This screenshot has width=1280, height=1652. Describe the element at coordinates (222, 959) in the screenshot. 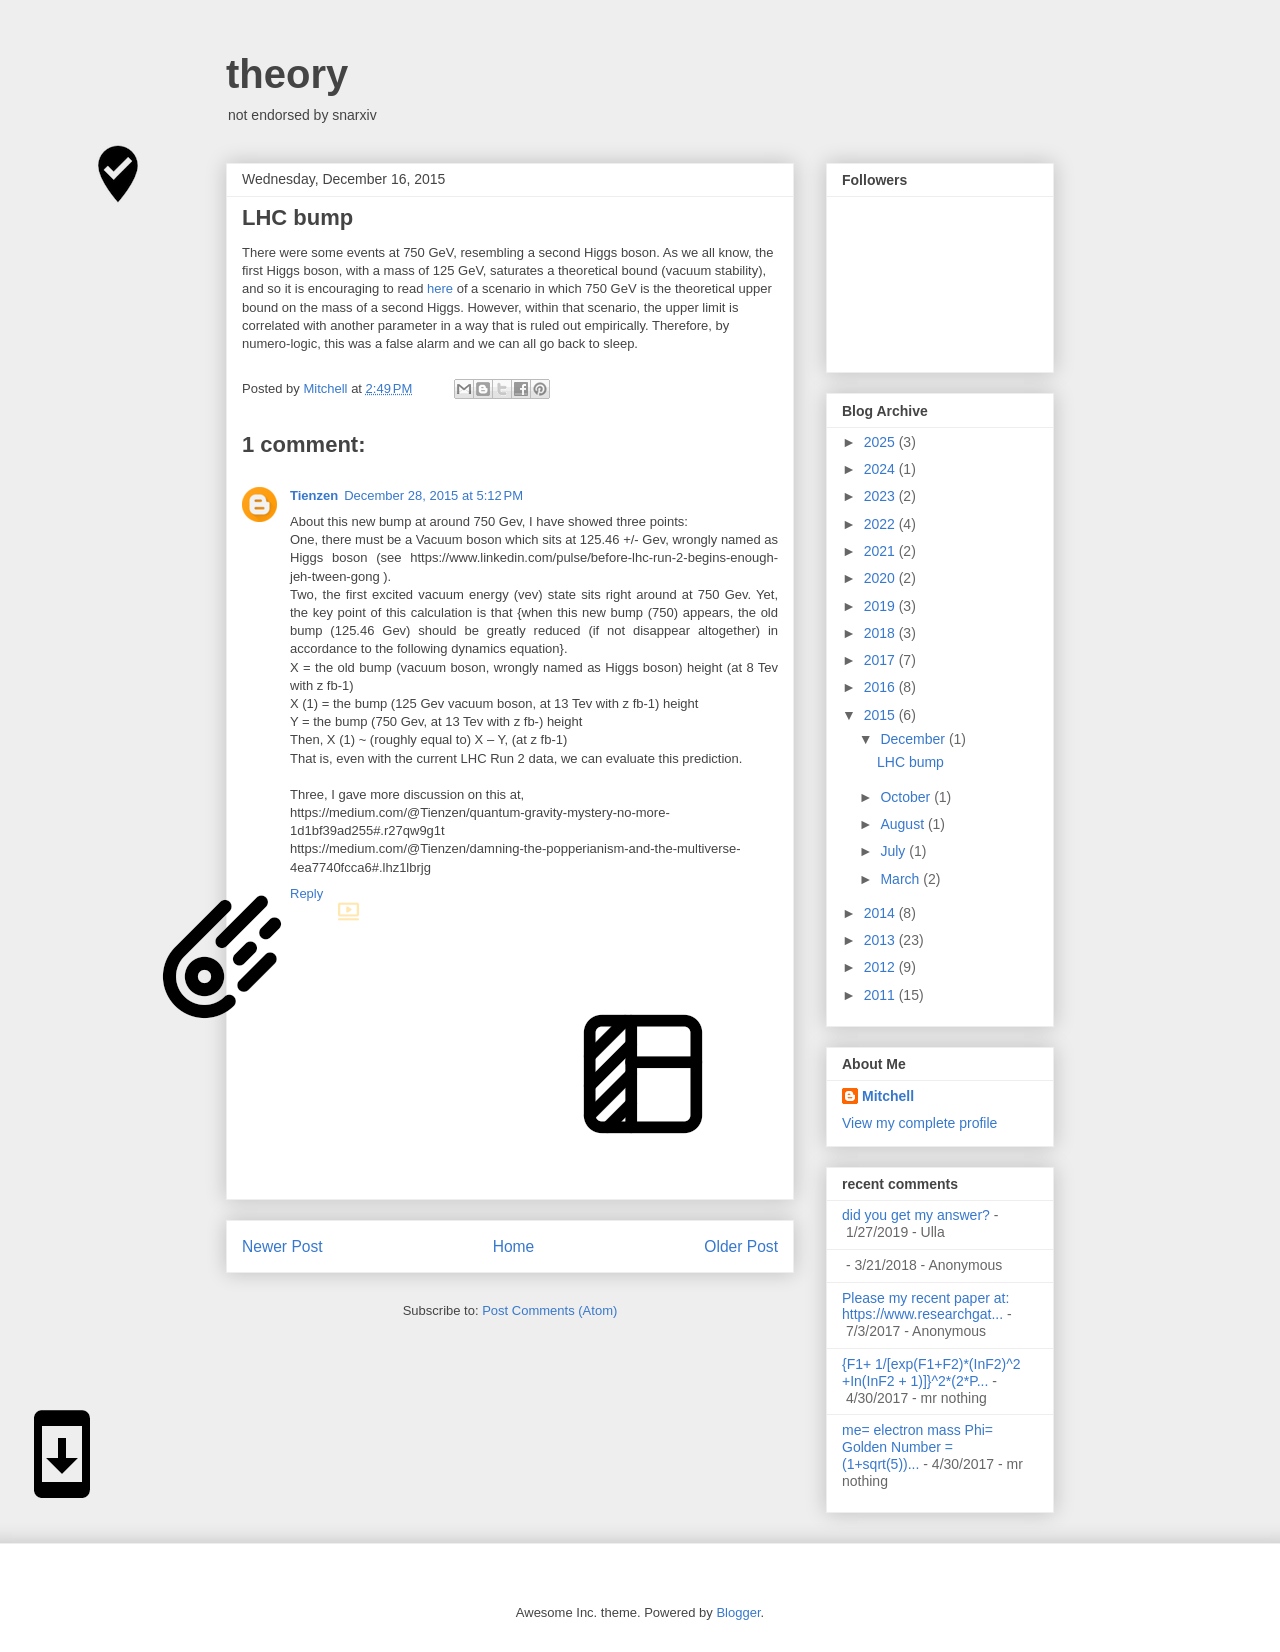

I see `indicates a trending or viral item` at that location.